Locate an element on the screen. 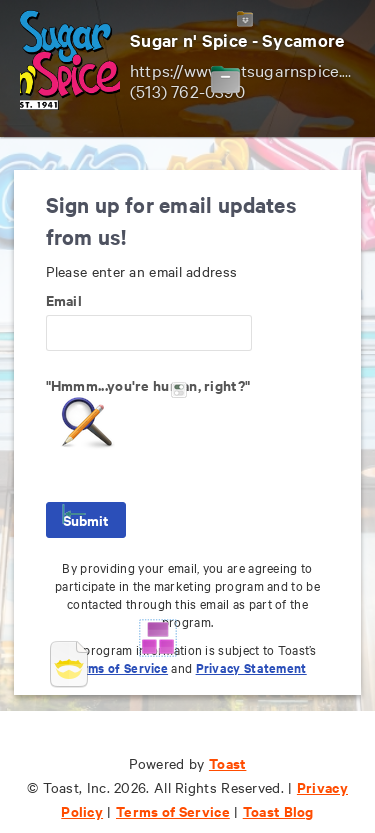 This screenshot has width=375, height=833. select all items in the current view is located at coordinates (158, 638).